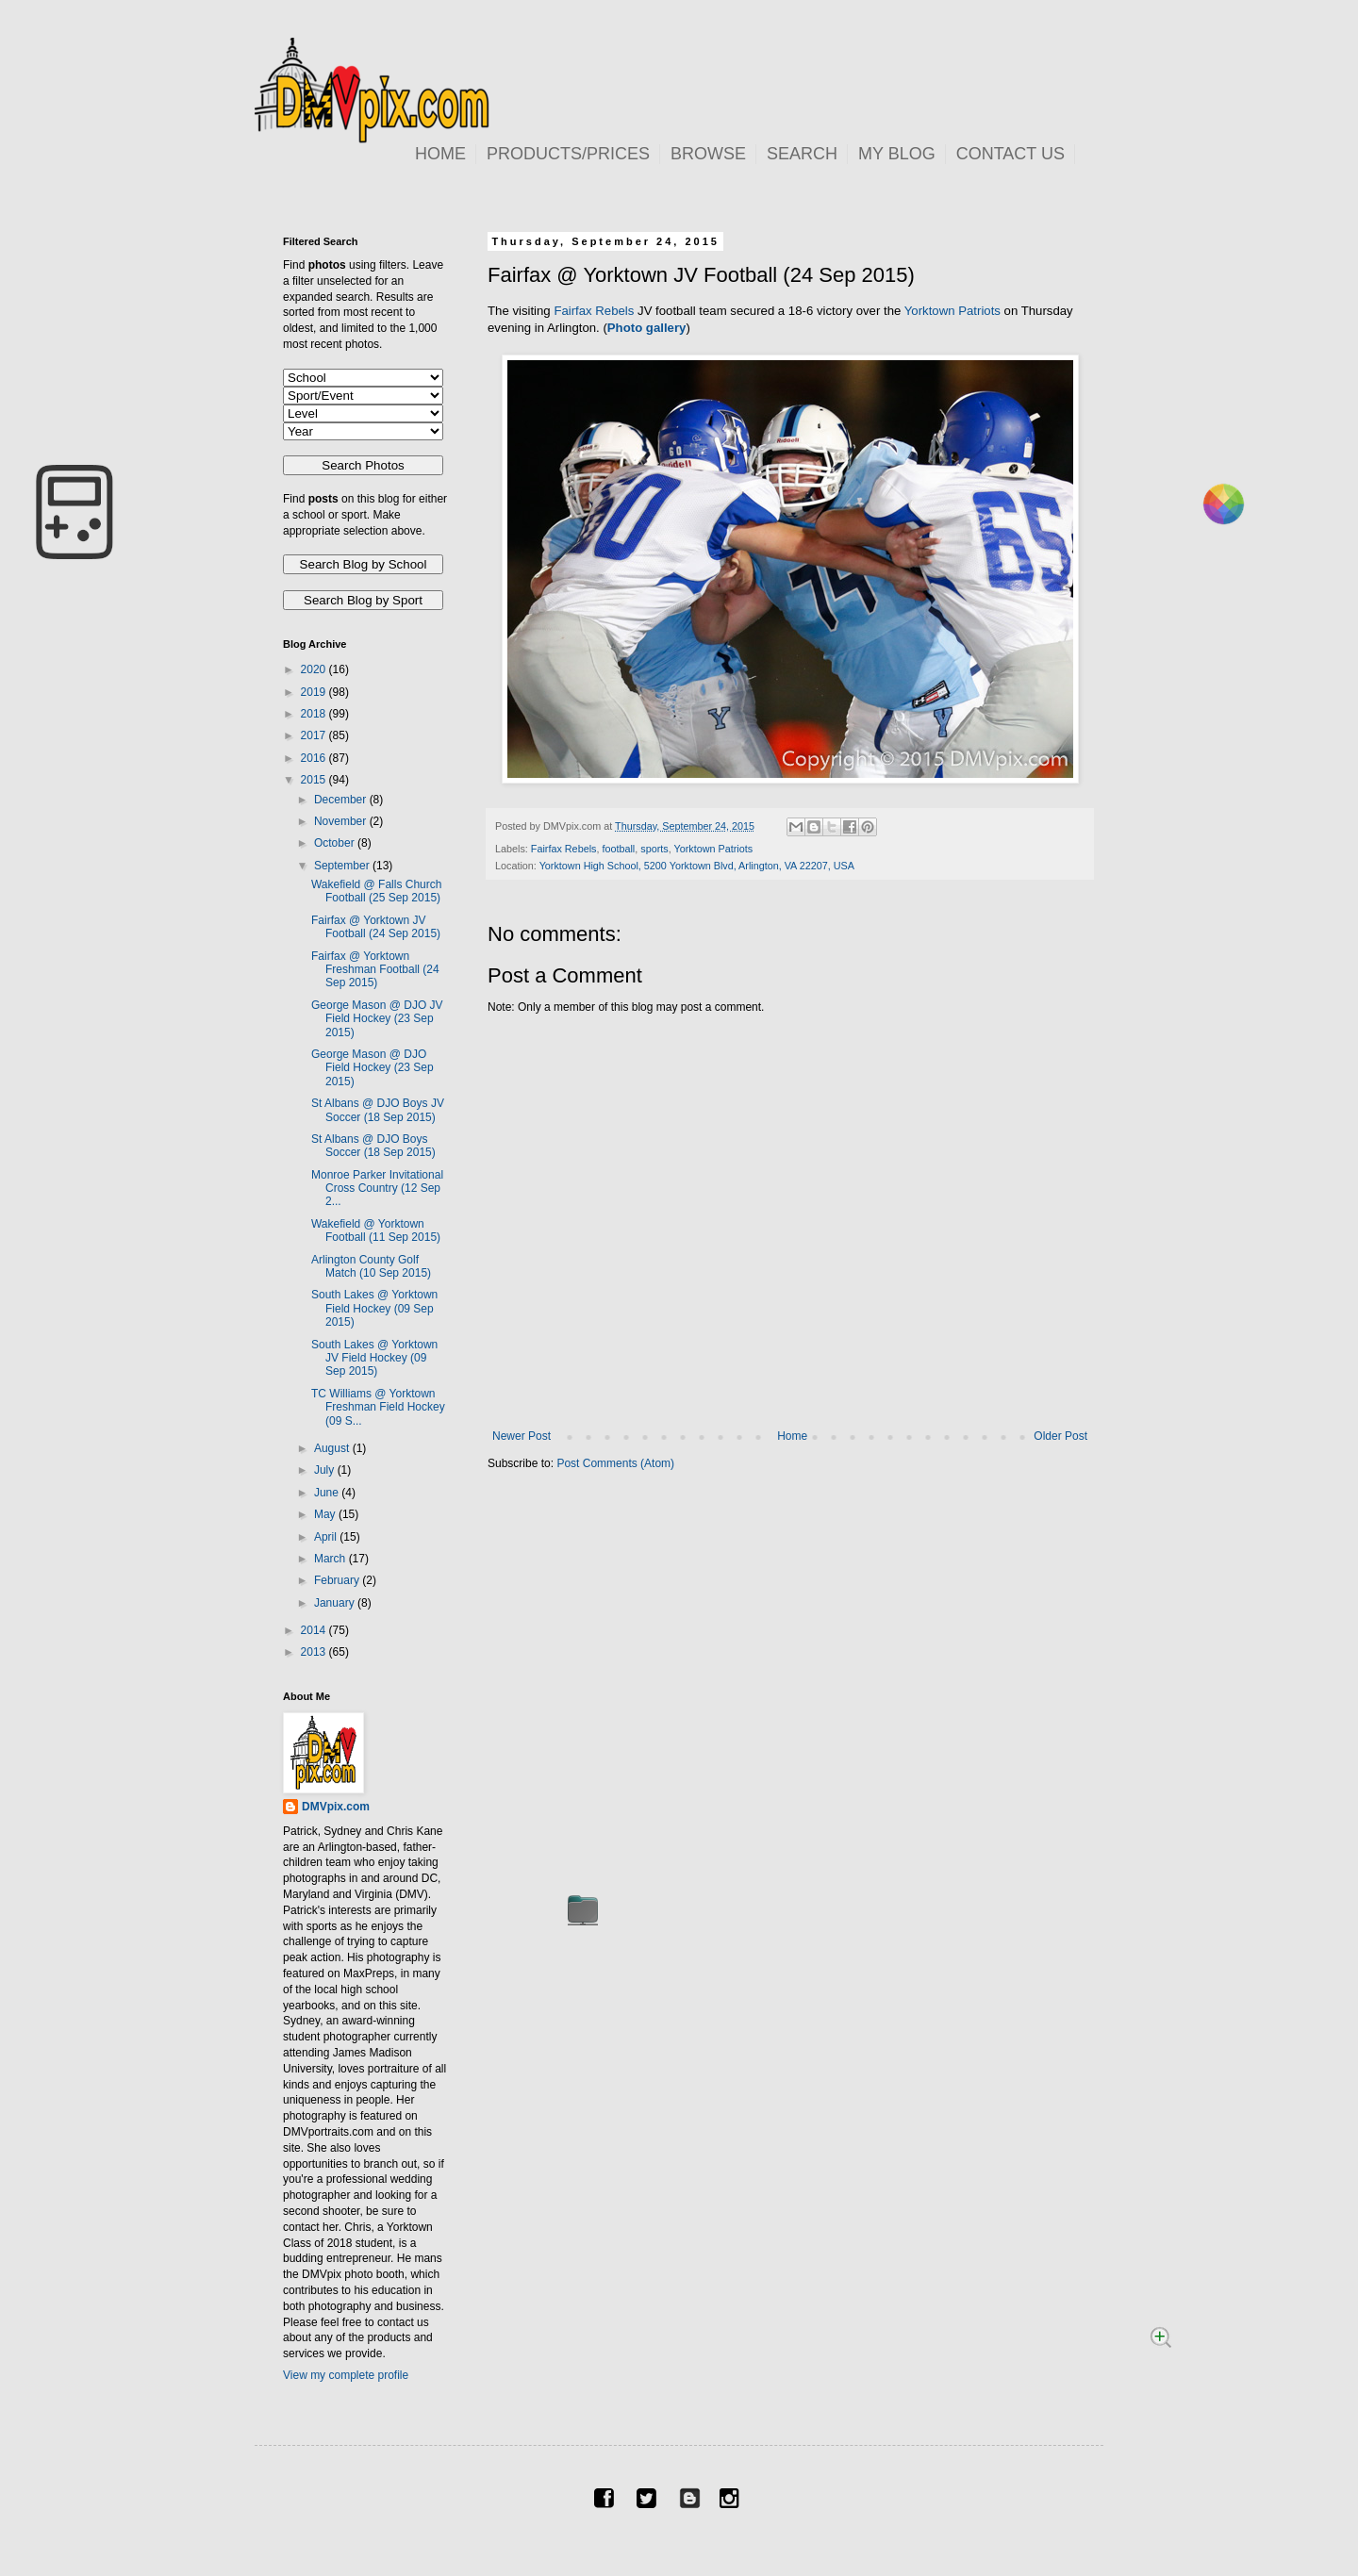 The width and height of the screenshot is (1358, 2576). I want to click on open color picker or palette settings, so click(1223, 504).